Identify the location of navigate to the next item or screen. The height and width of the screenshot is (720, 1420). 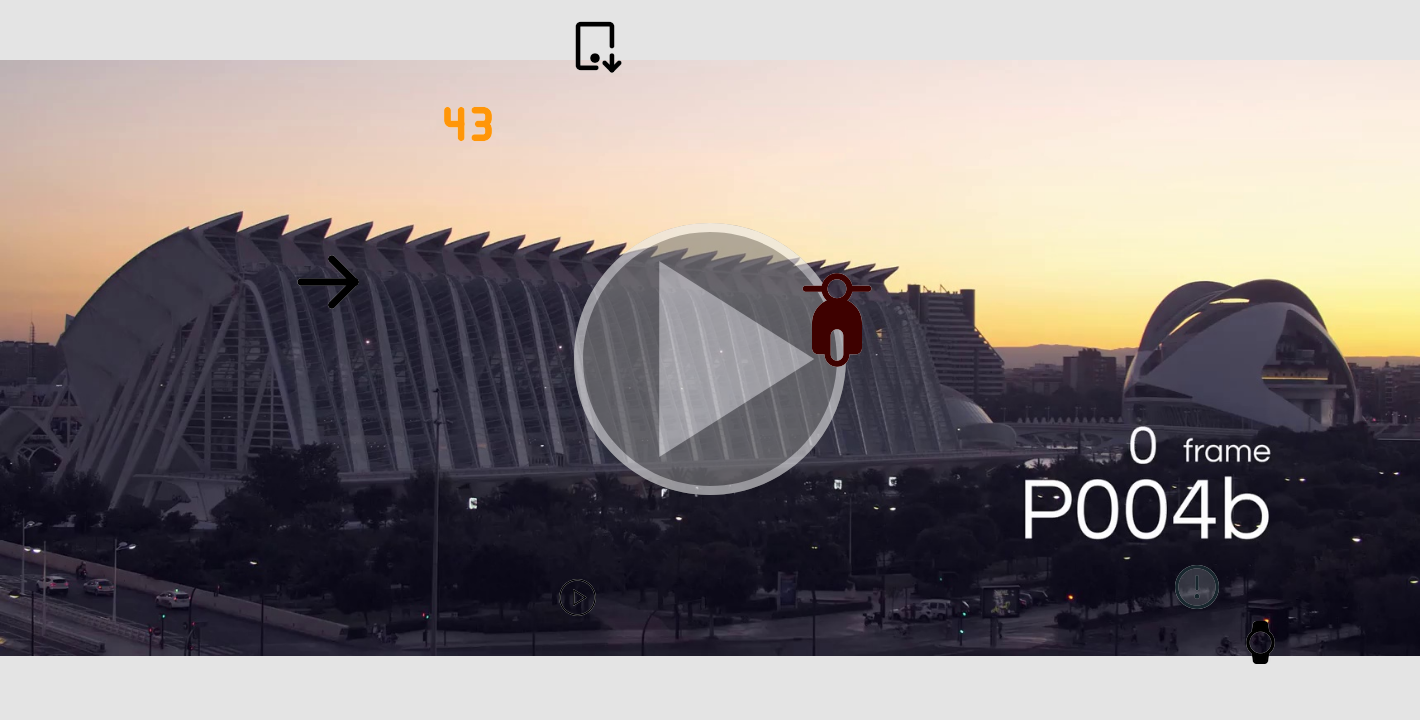
(328, 282).